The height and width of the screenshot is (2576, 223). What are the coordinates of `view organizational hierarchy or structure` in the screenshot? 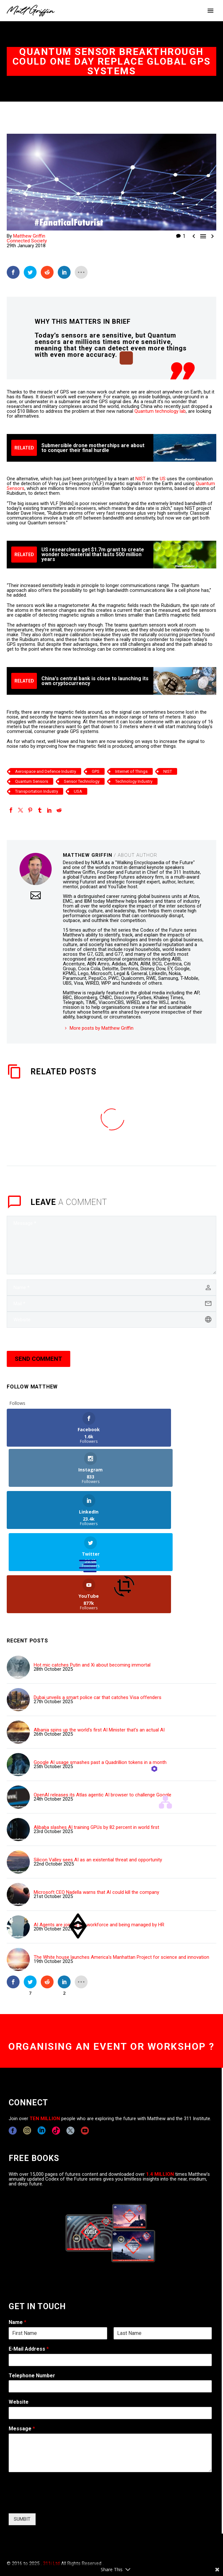 It's located at (165, 1802).